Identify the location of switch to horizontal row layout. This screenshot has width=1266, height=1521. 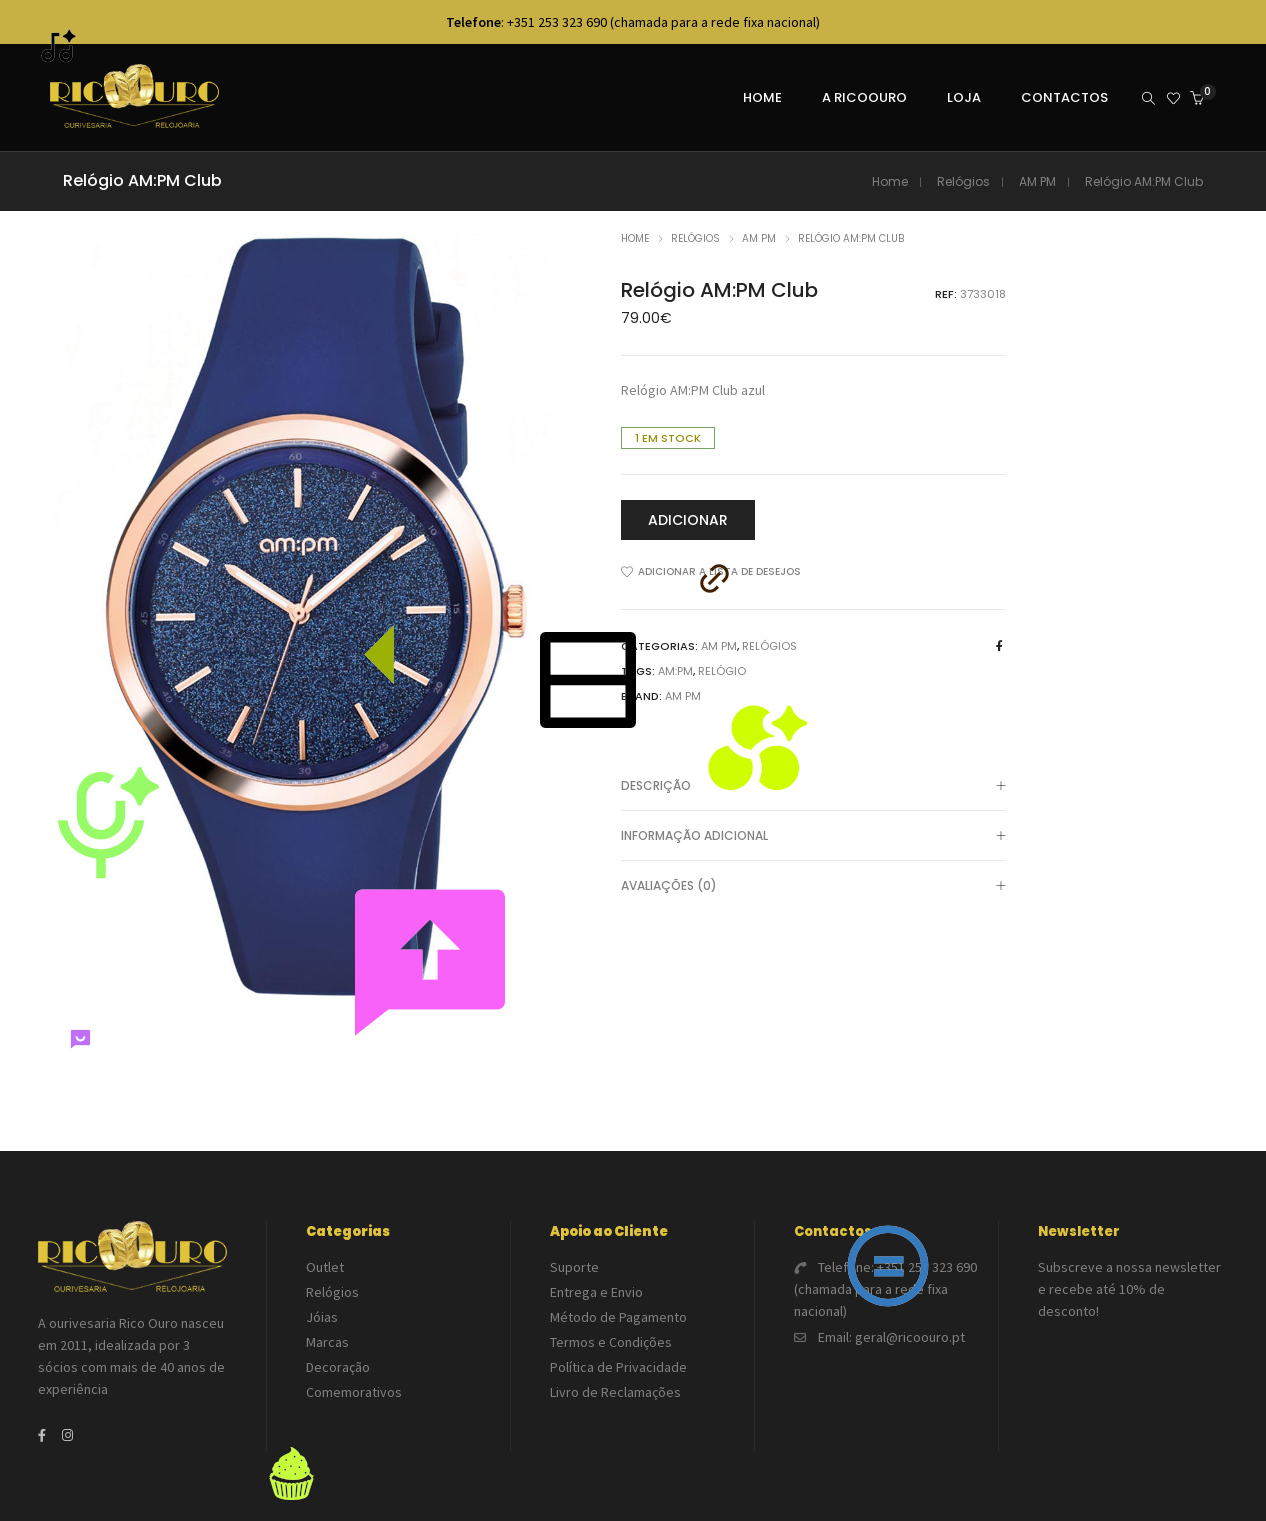
(588, 680).